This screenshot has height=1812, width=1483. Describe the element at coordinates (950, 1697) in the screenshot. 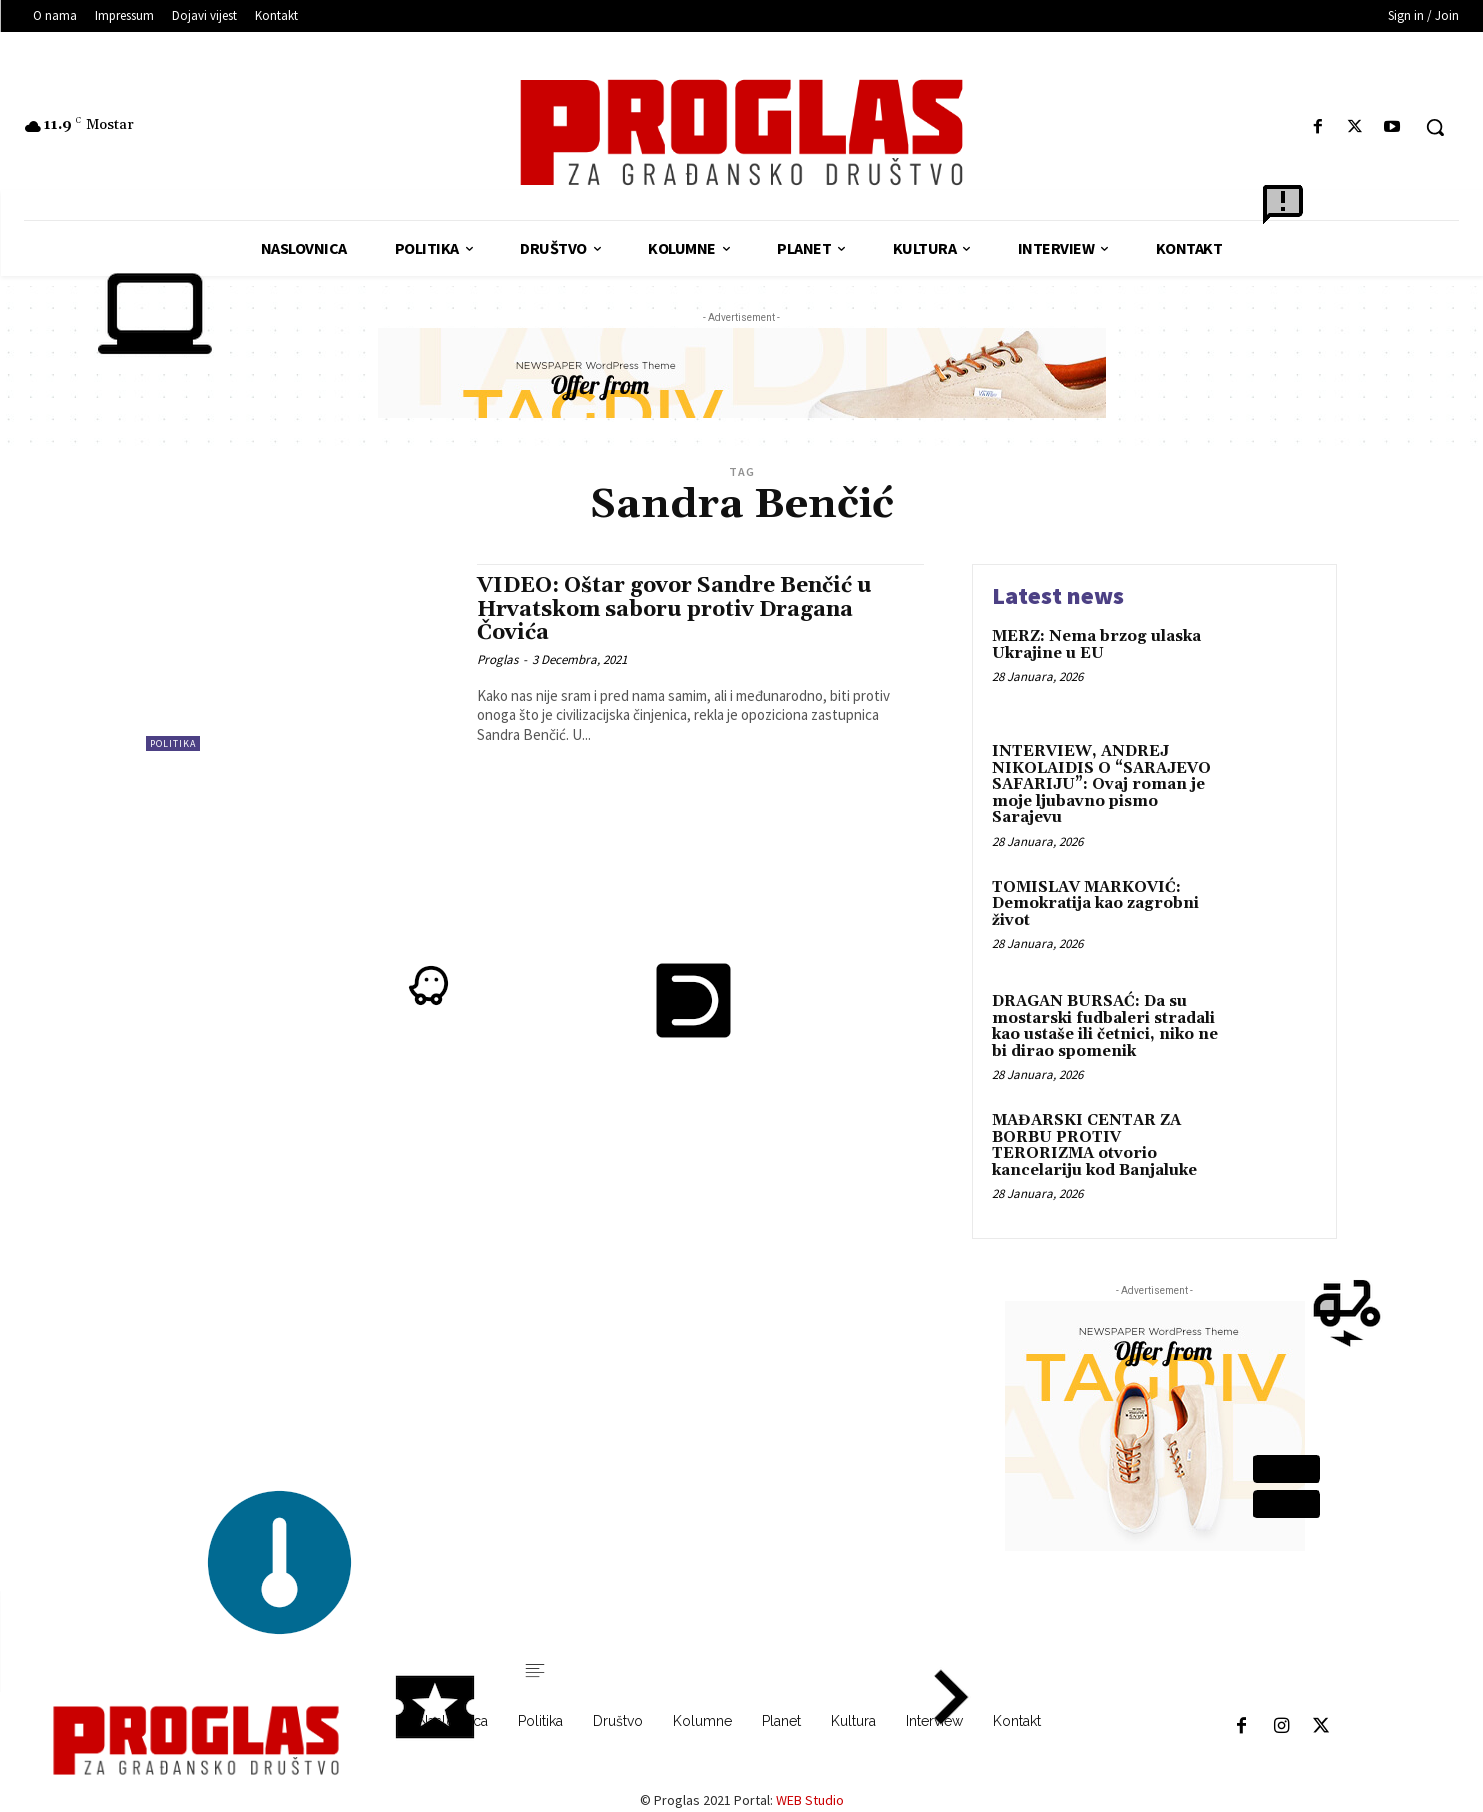

I see `navigate to the next item or page` at that location.